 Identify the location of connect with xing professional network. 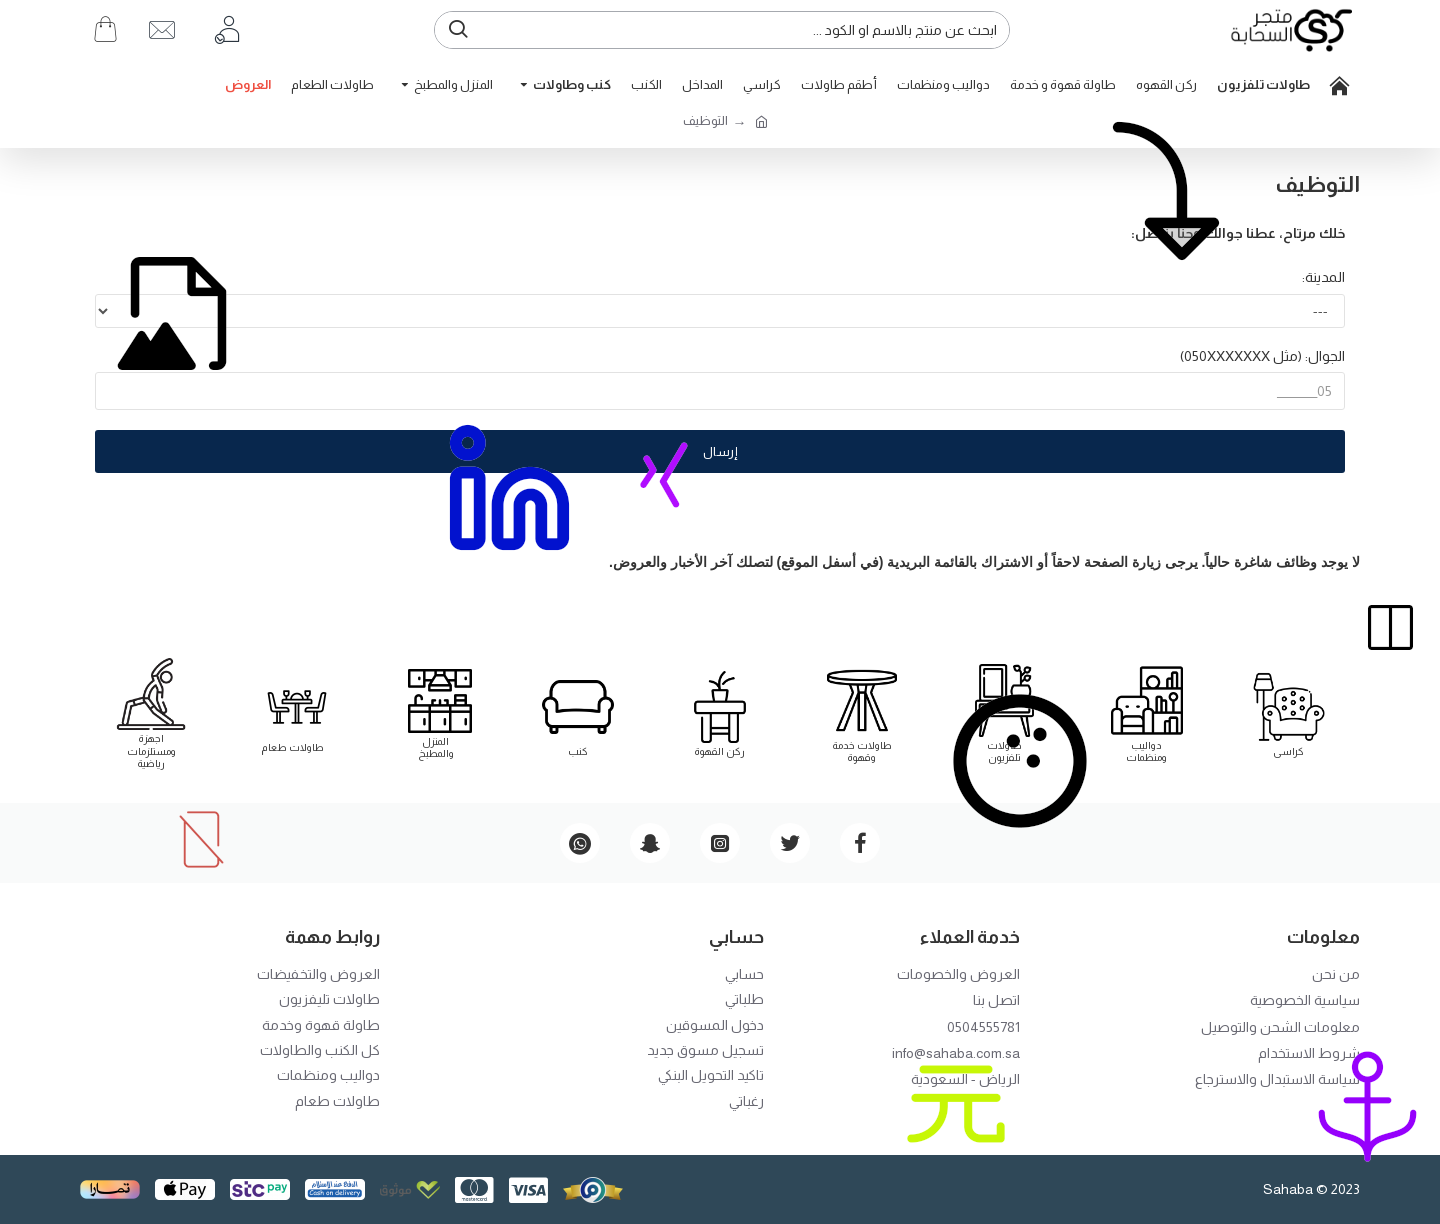
(663, 475).